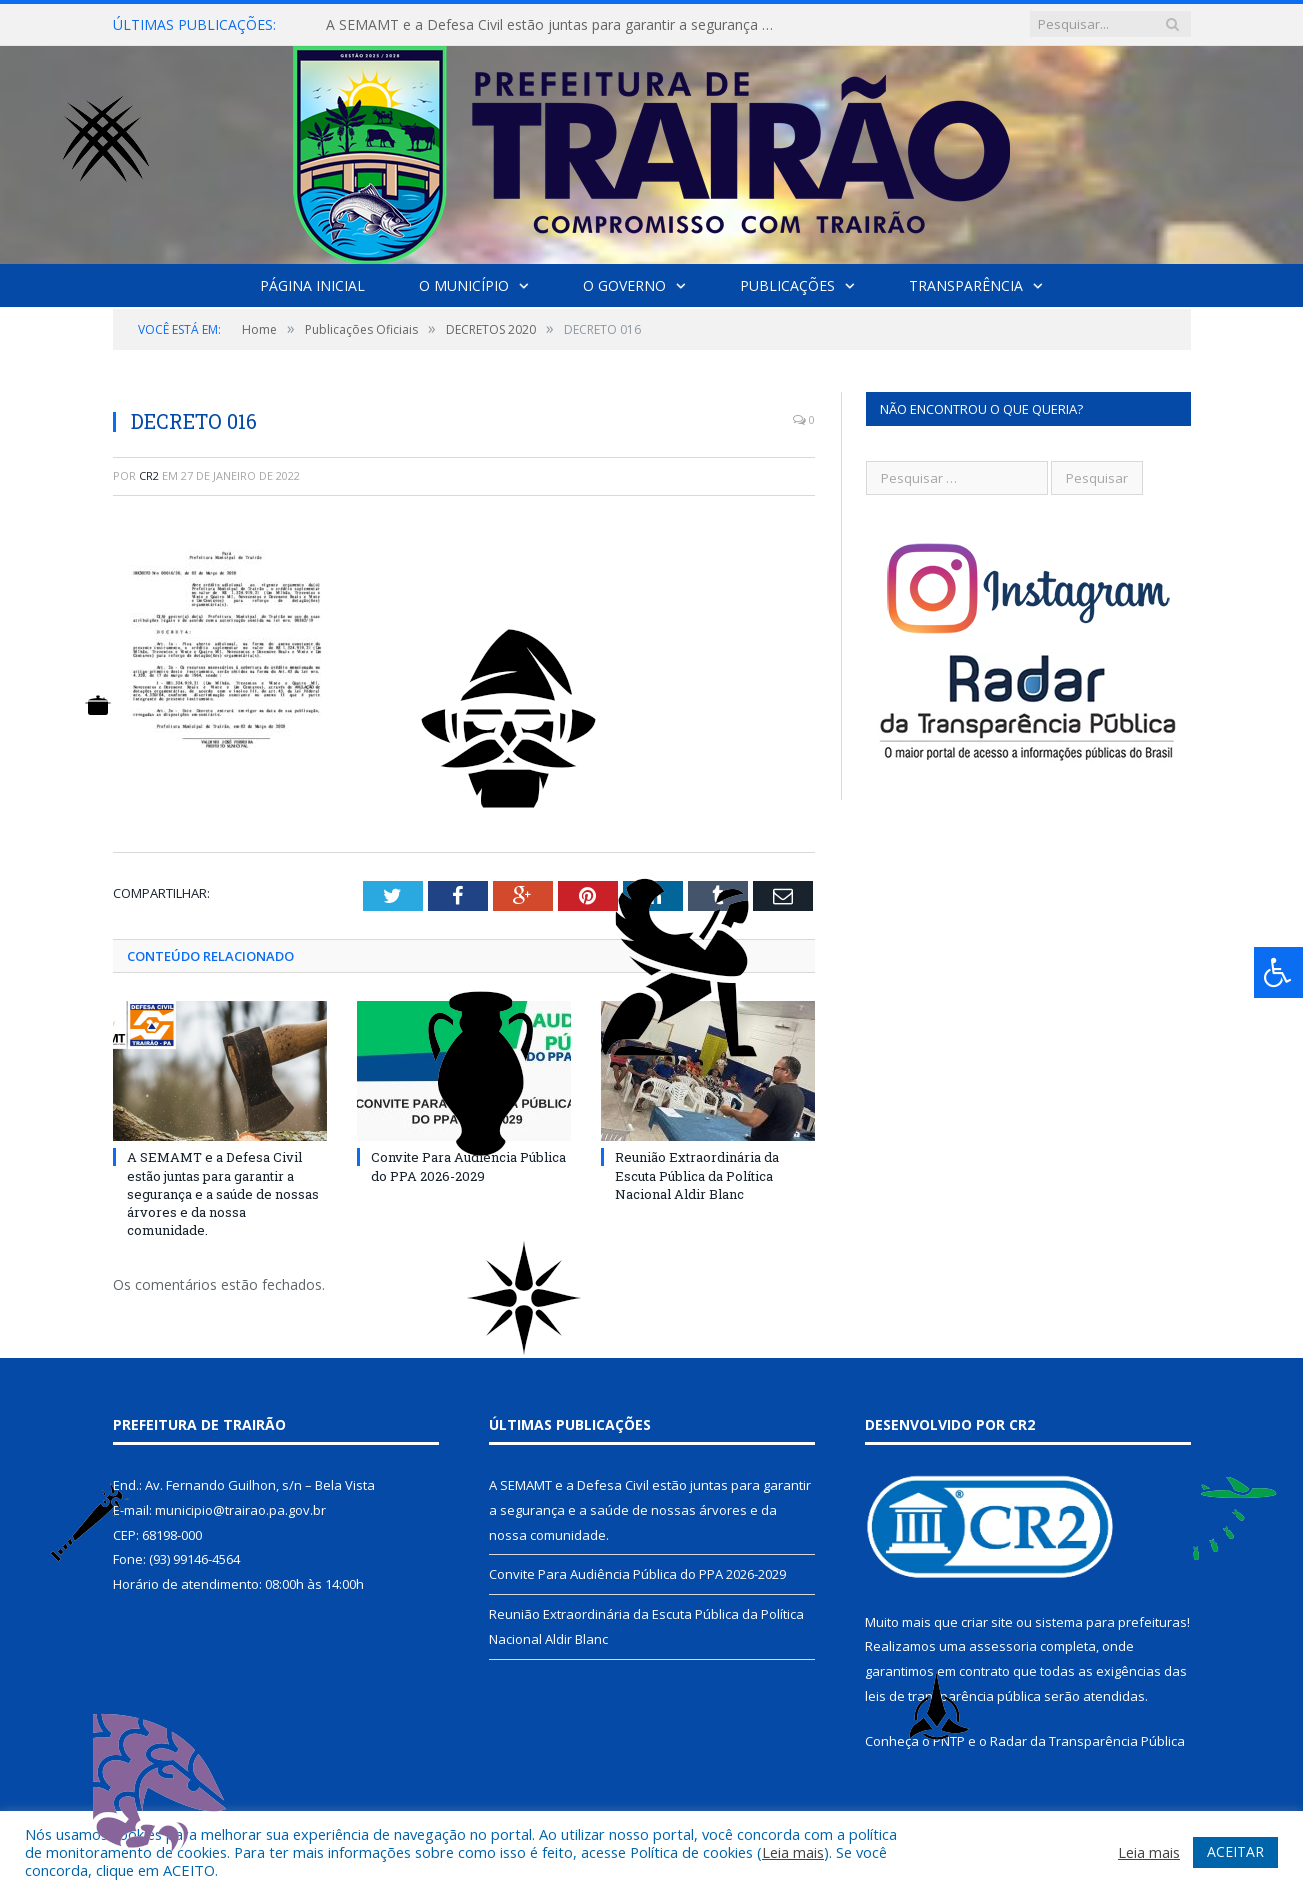 The height and width of the screenshot is (1893, 1303). I want to click on activate area-of-effect attack ability, so click(1234, 1518).